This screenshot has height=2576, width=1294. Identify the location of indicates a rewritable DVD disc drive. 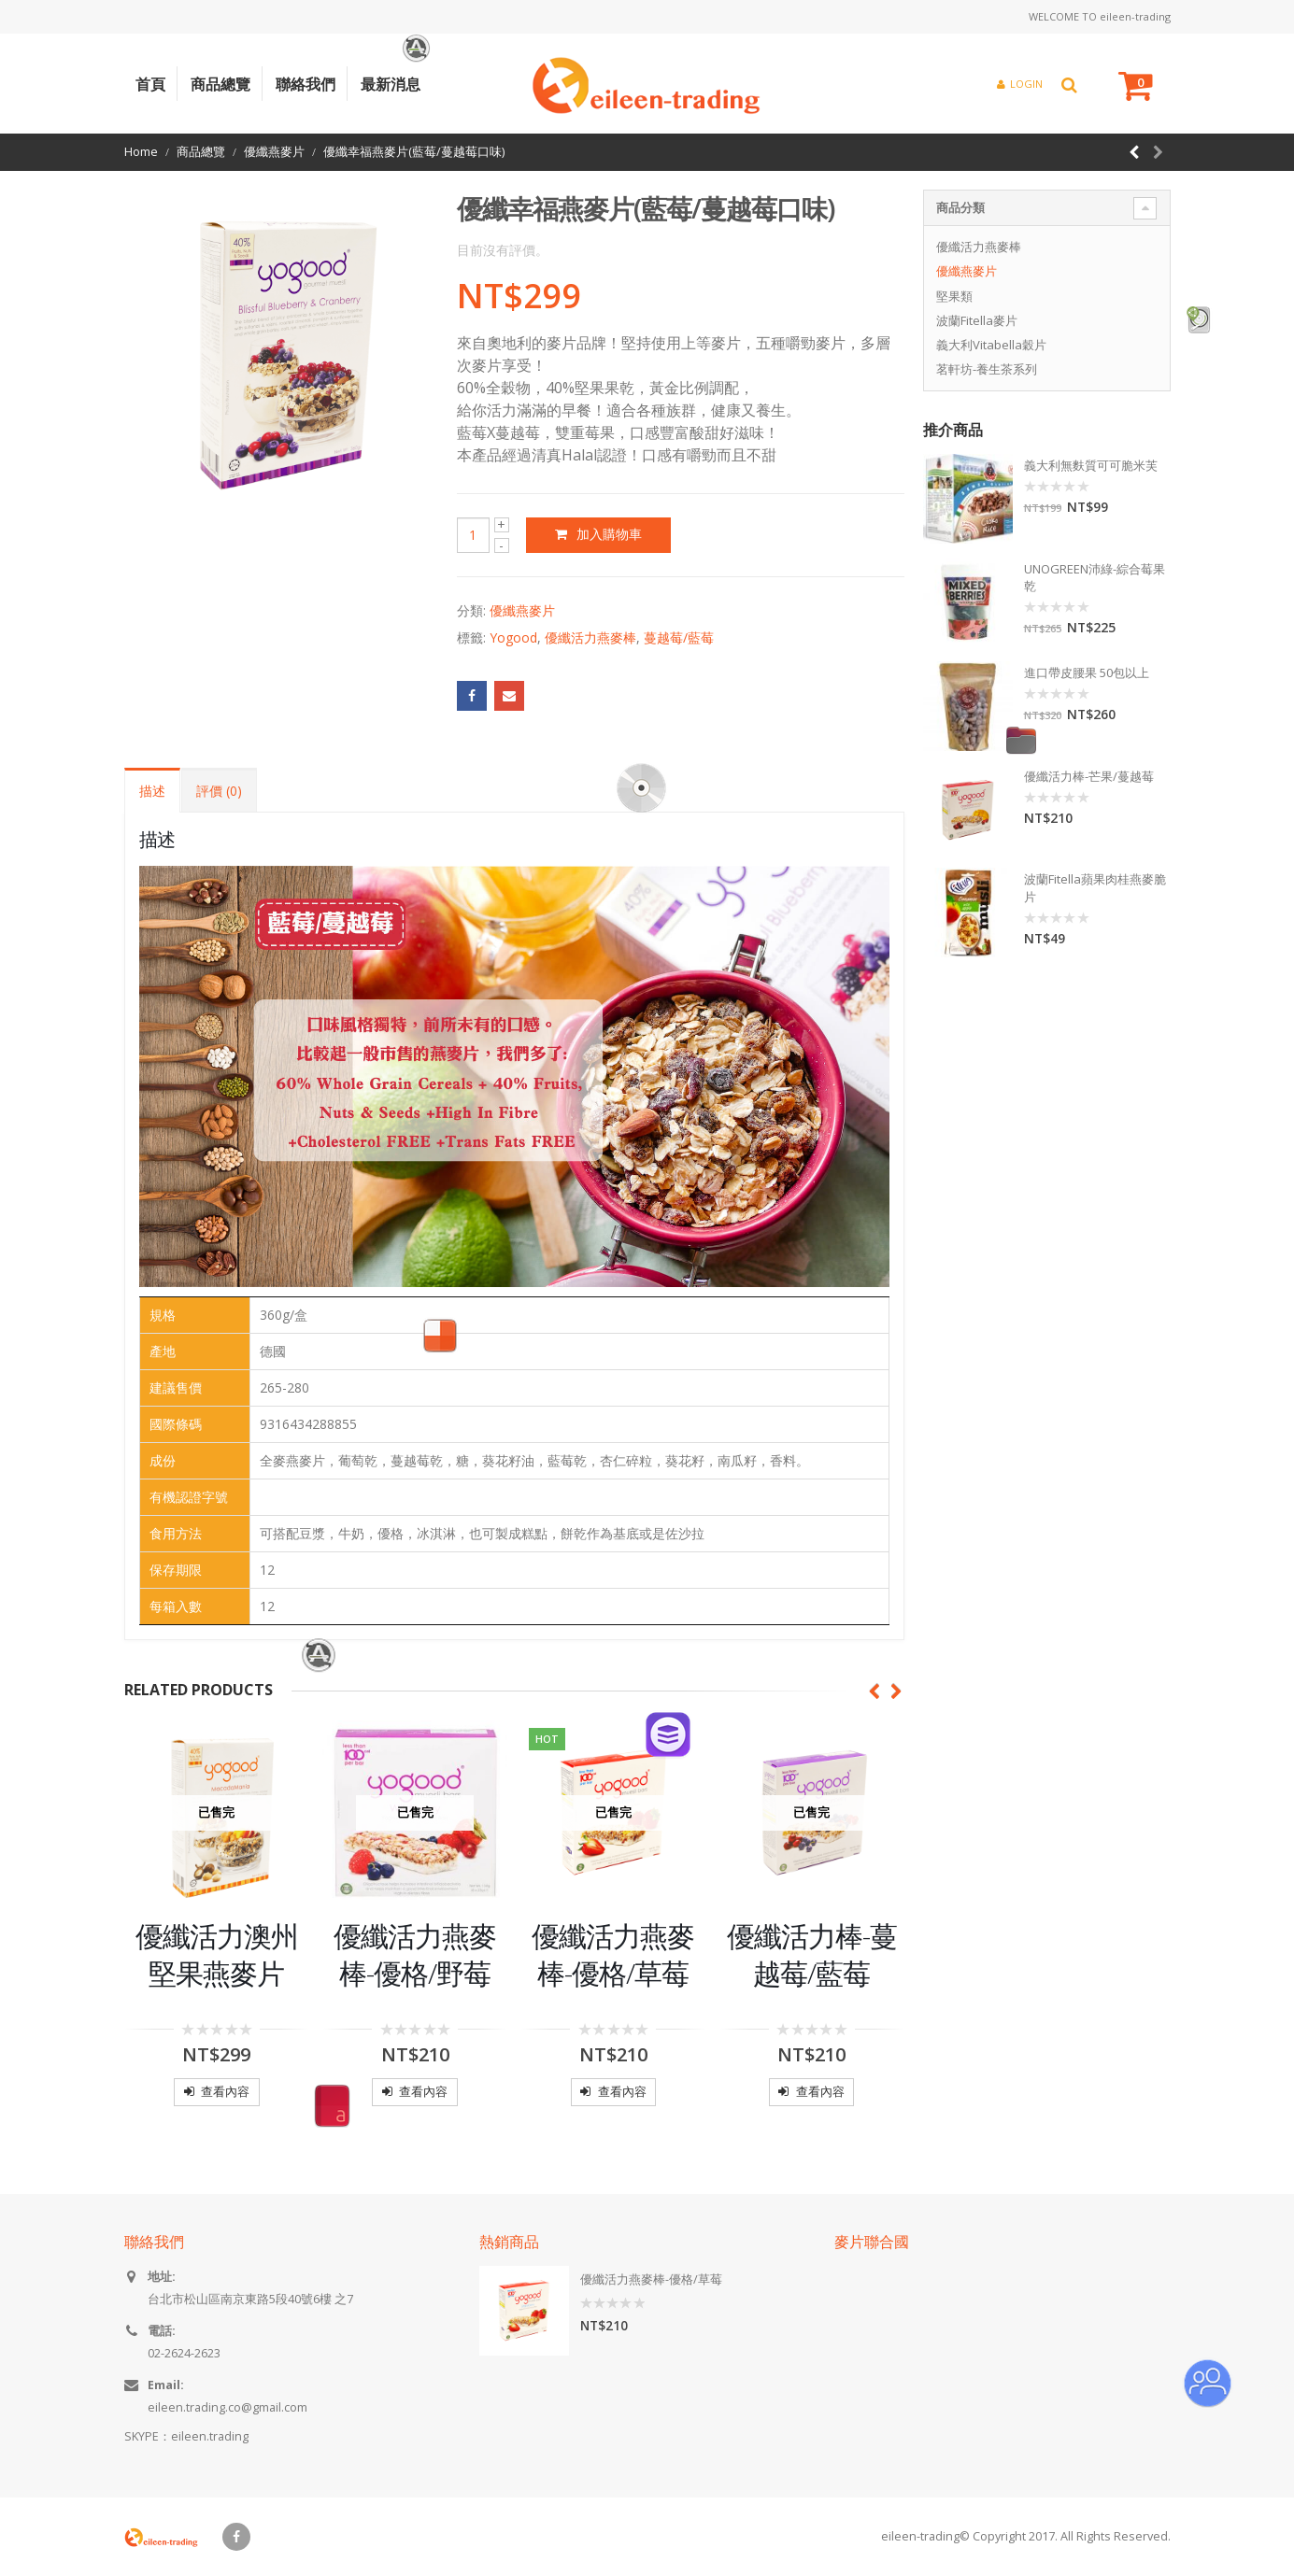
(641, 787).